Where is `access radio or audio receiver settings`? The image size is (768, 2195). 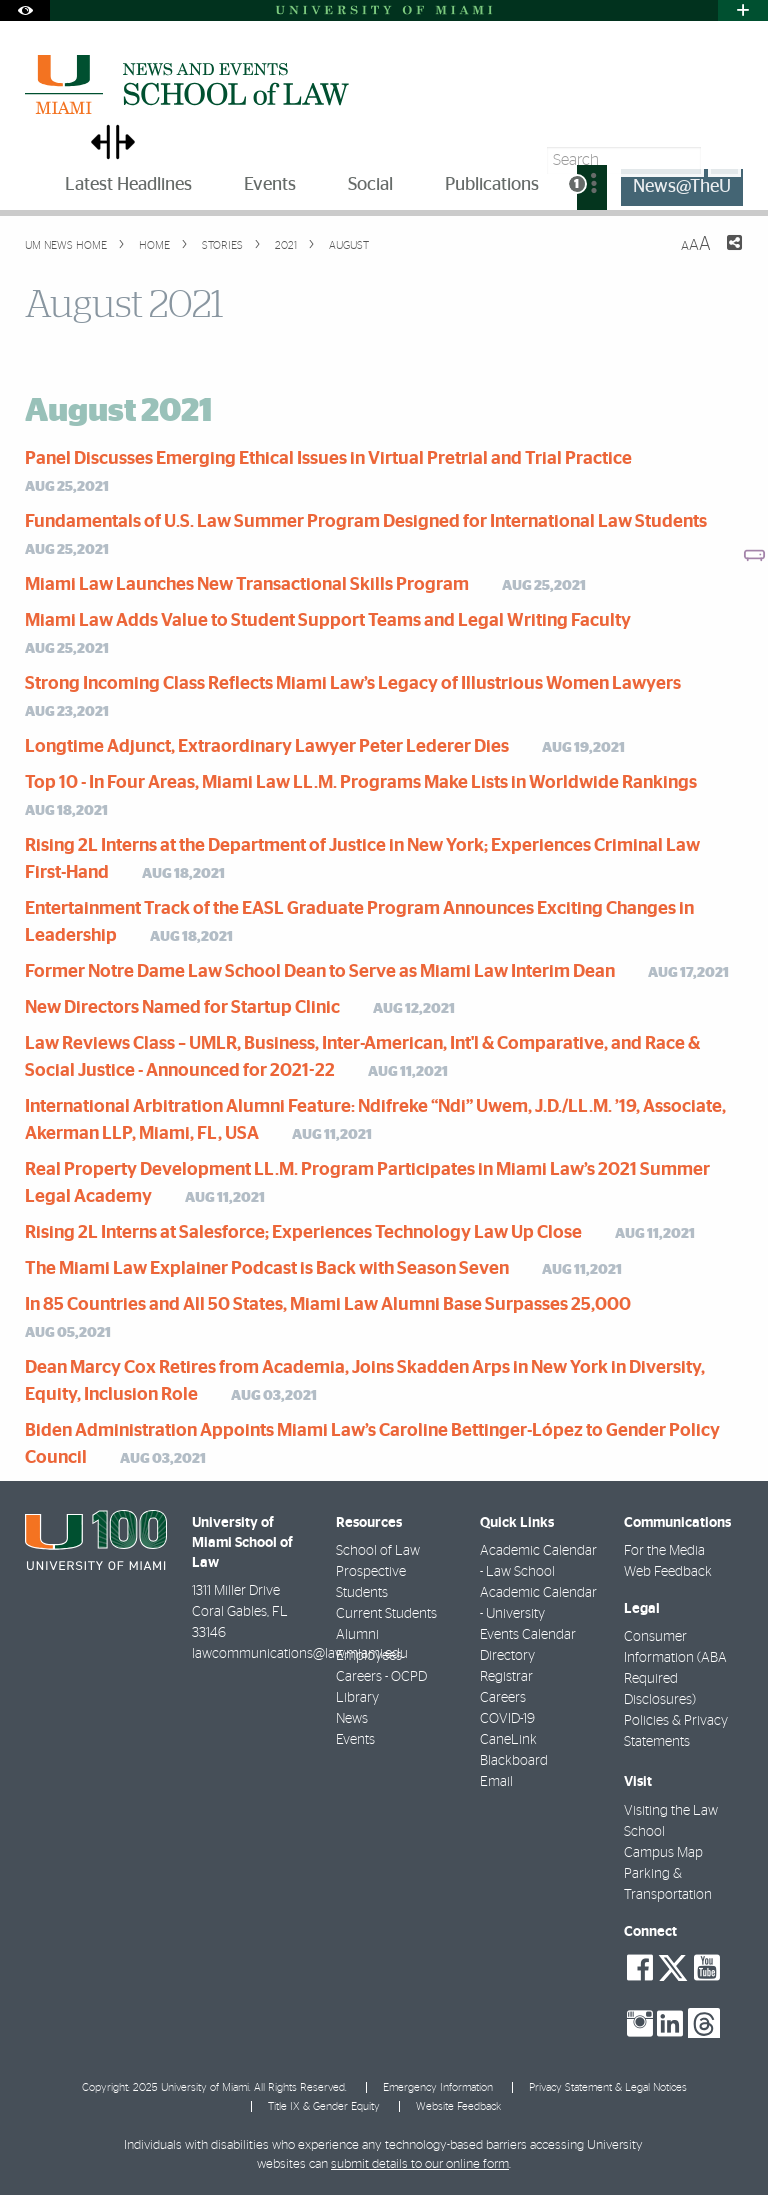
access radio or audio receiver settings is located at coordinates (754, 554).